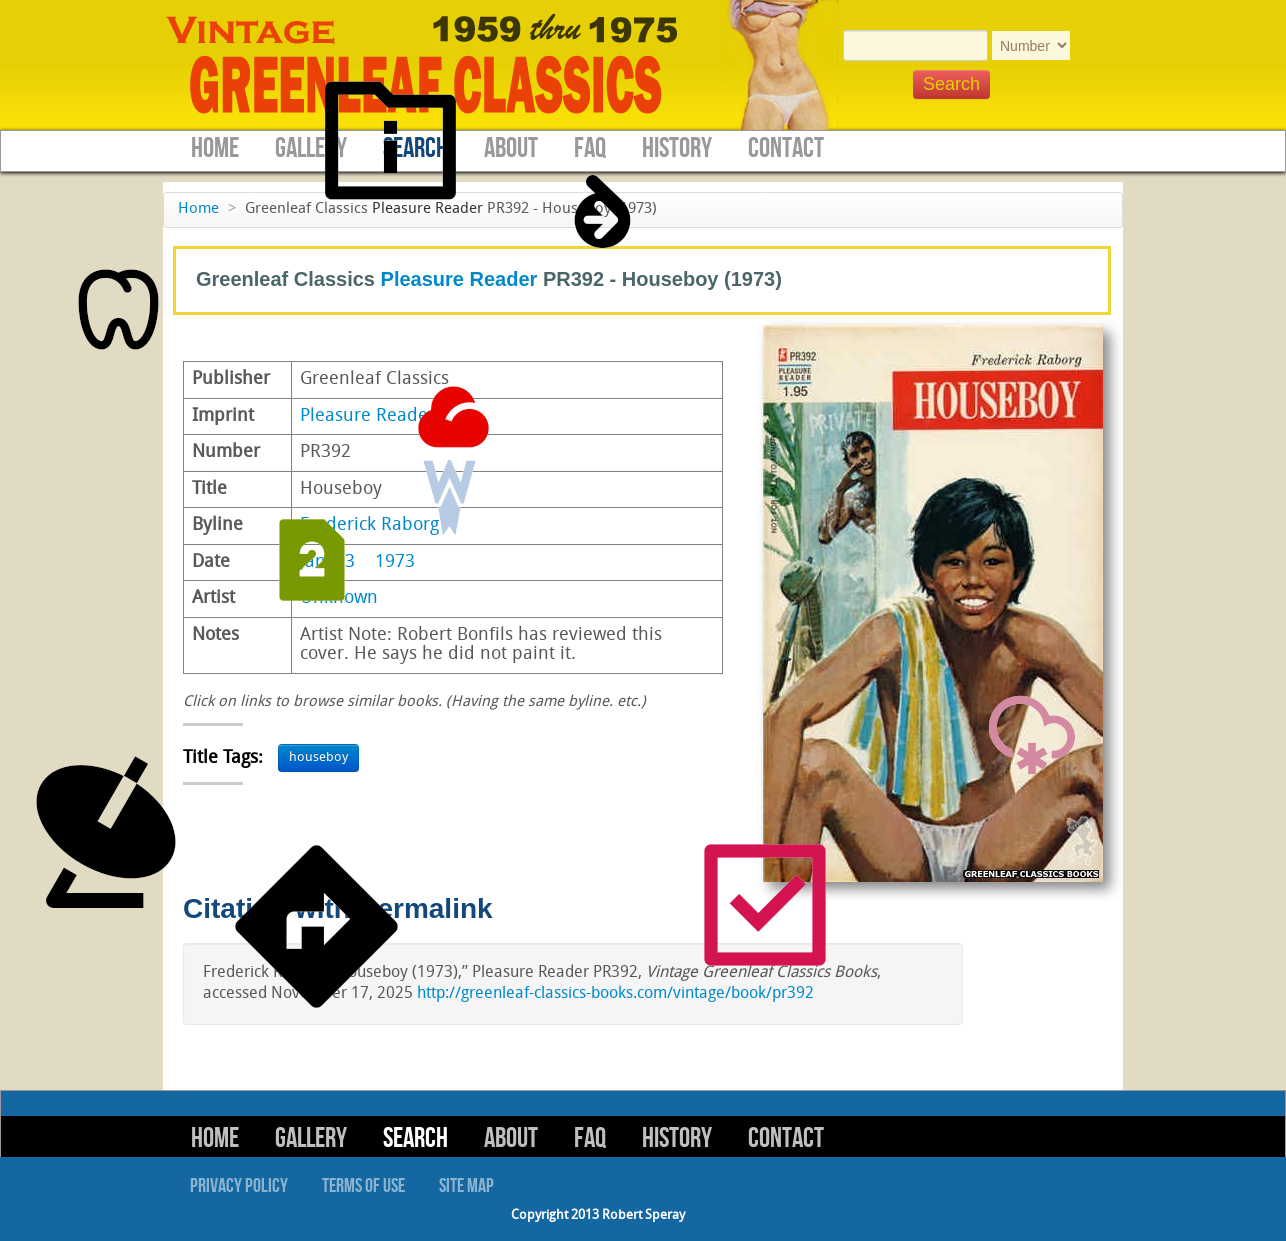  Describe the element at coordinates (312, 560) in the screenshot. I see `indicates sim card slot 2 is active` at that location.